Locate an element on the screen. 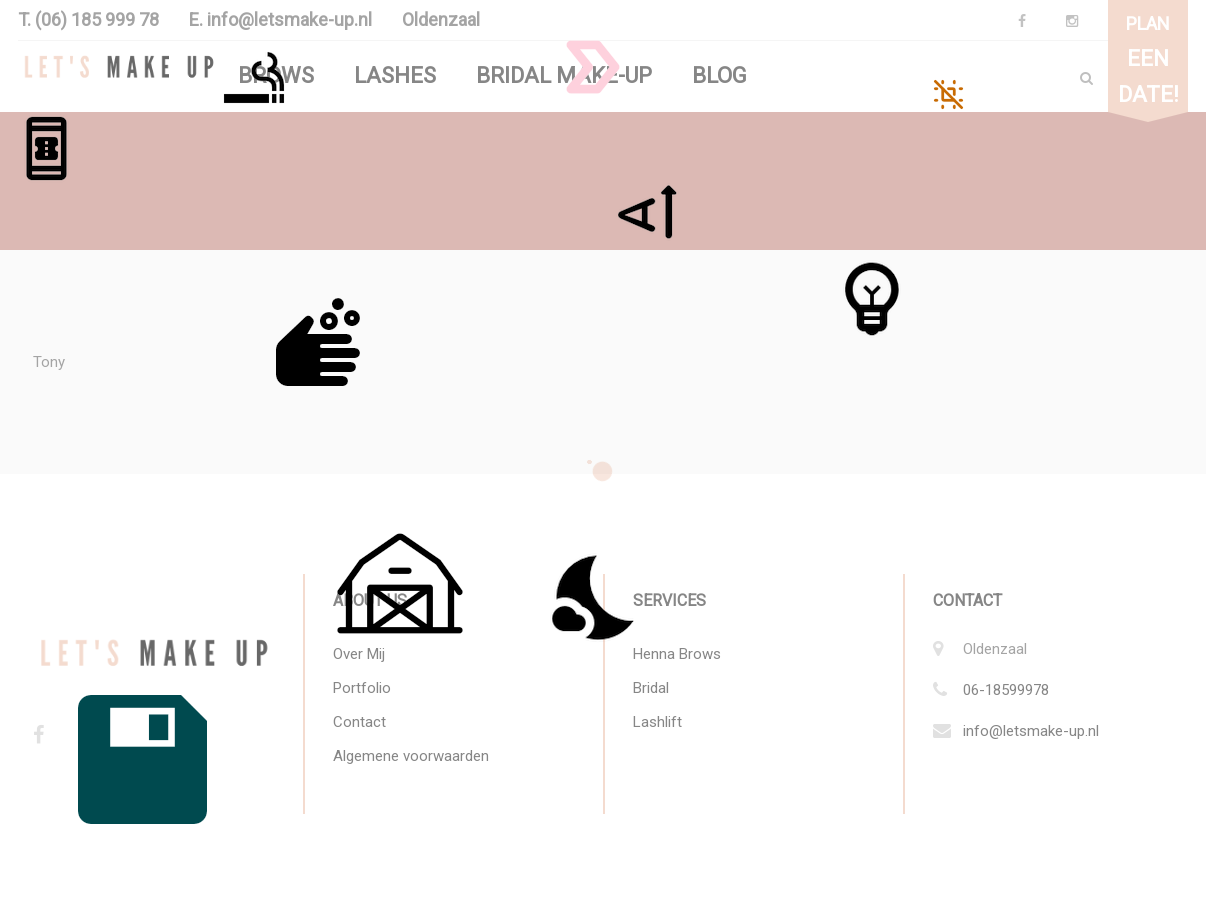 This screenshot has width=1206, height=914. save current file or document is located at coordinates (142, 759).